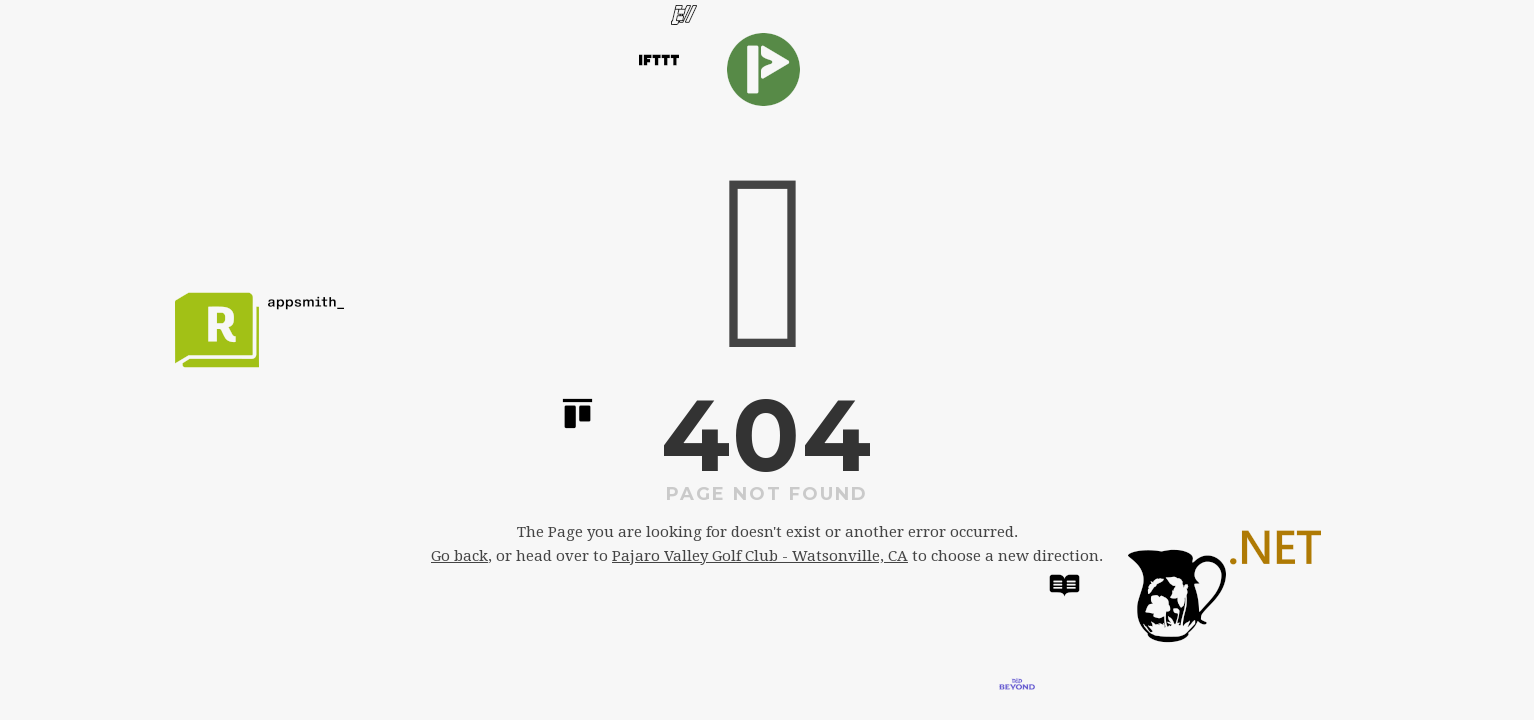 This screenshot has height=720, width=1534. I want to click on eclipse jetty web server logo, so click(684, 15).